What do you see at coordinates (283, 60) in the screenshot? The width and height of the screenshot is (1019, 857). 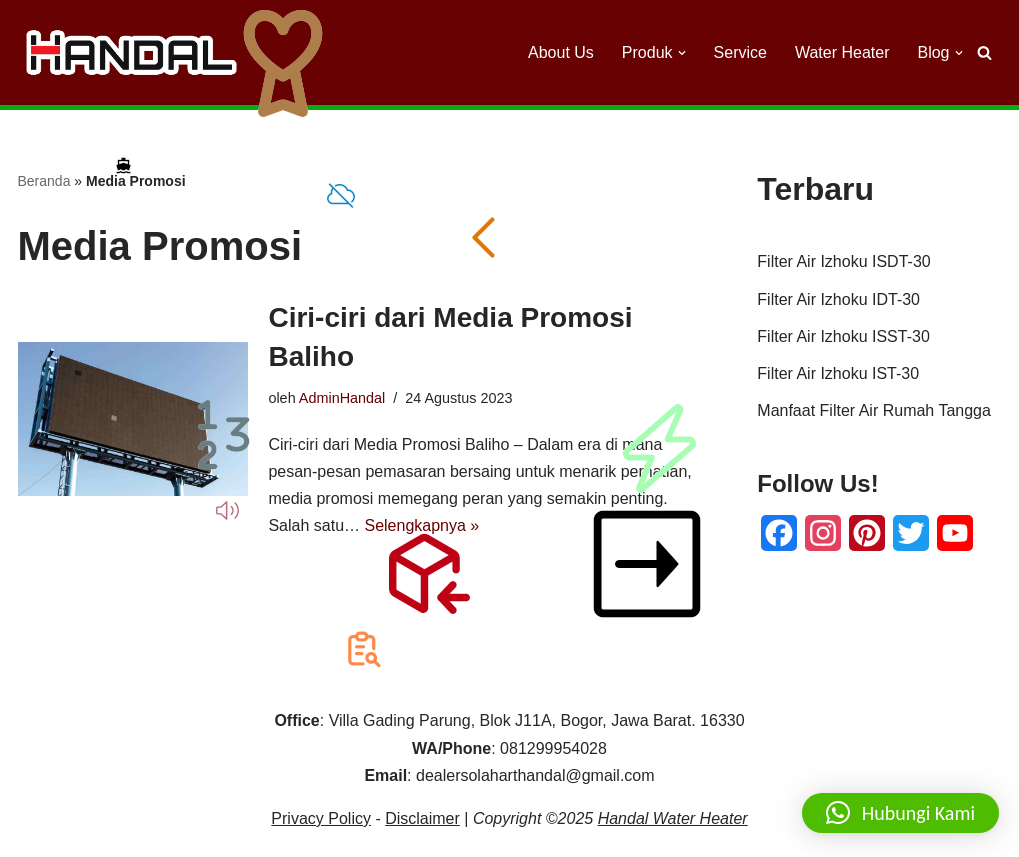 I see `view sponsor tiers and levels` at bounding box center [283, 60].